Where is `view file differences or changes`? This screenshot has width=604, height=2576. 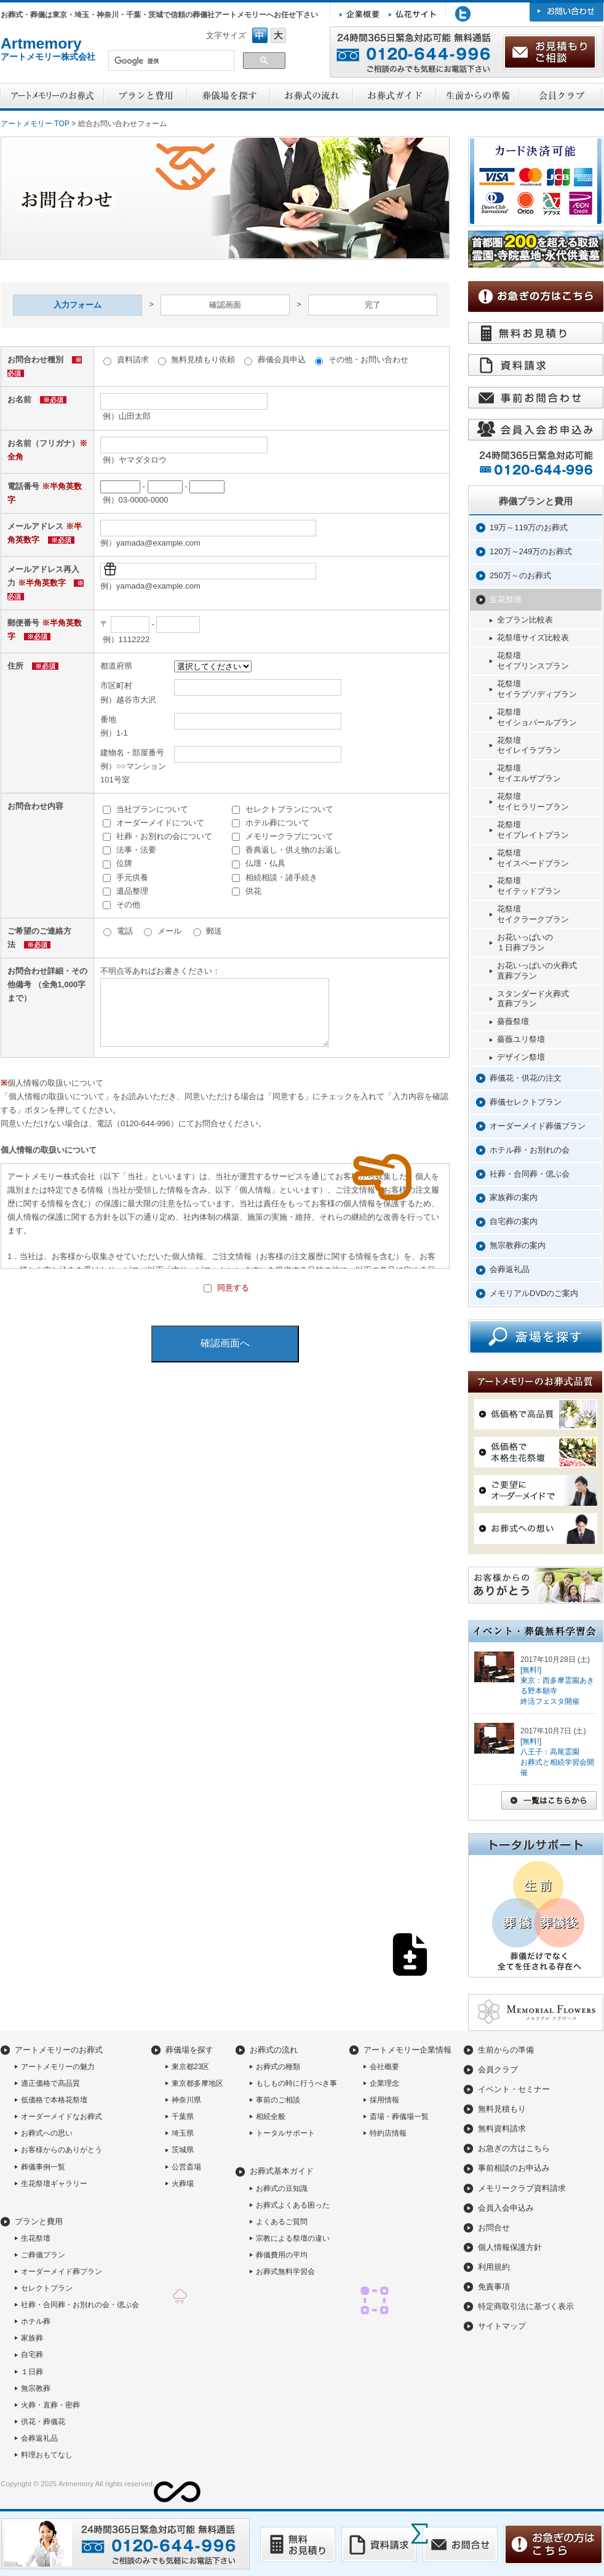 view file differences or changes is located at coordinates (410, 1954).